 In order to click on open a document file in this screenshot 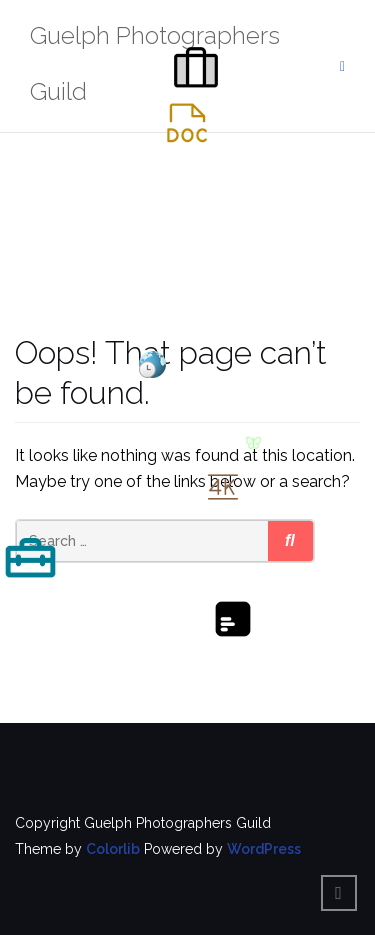, I will do `click(187, 124)`.